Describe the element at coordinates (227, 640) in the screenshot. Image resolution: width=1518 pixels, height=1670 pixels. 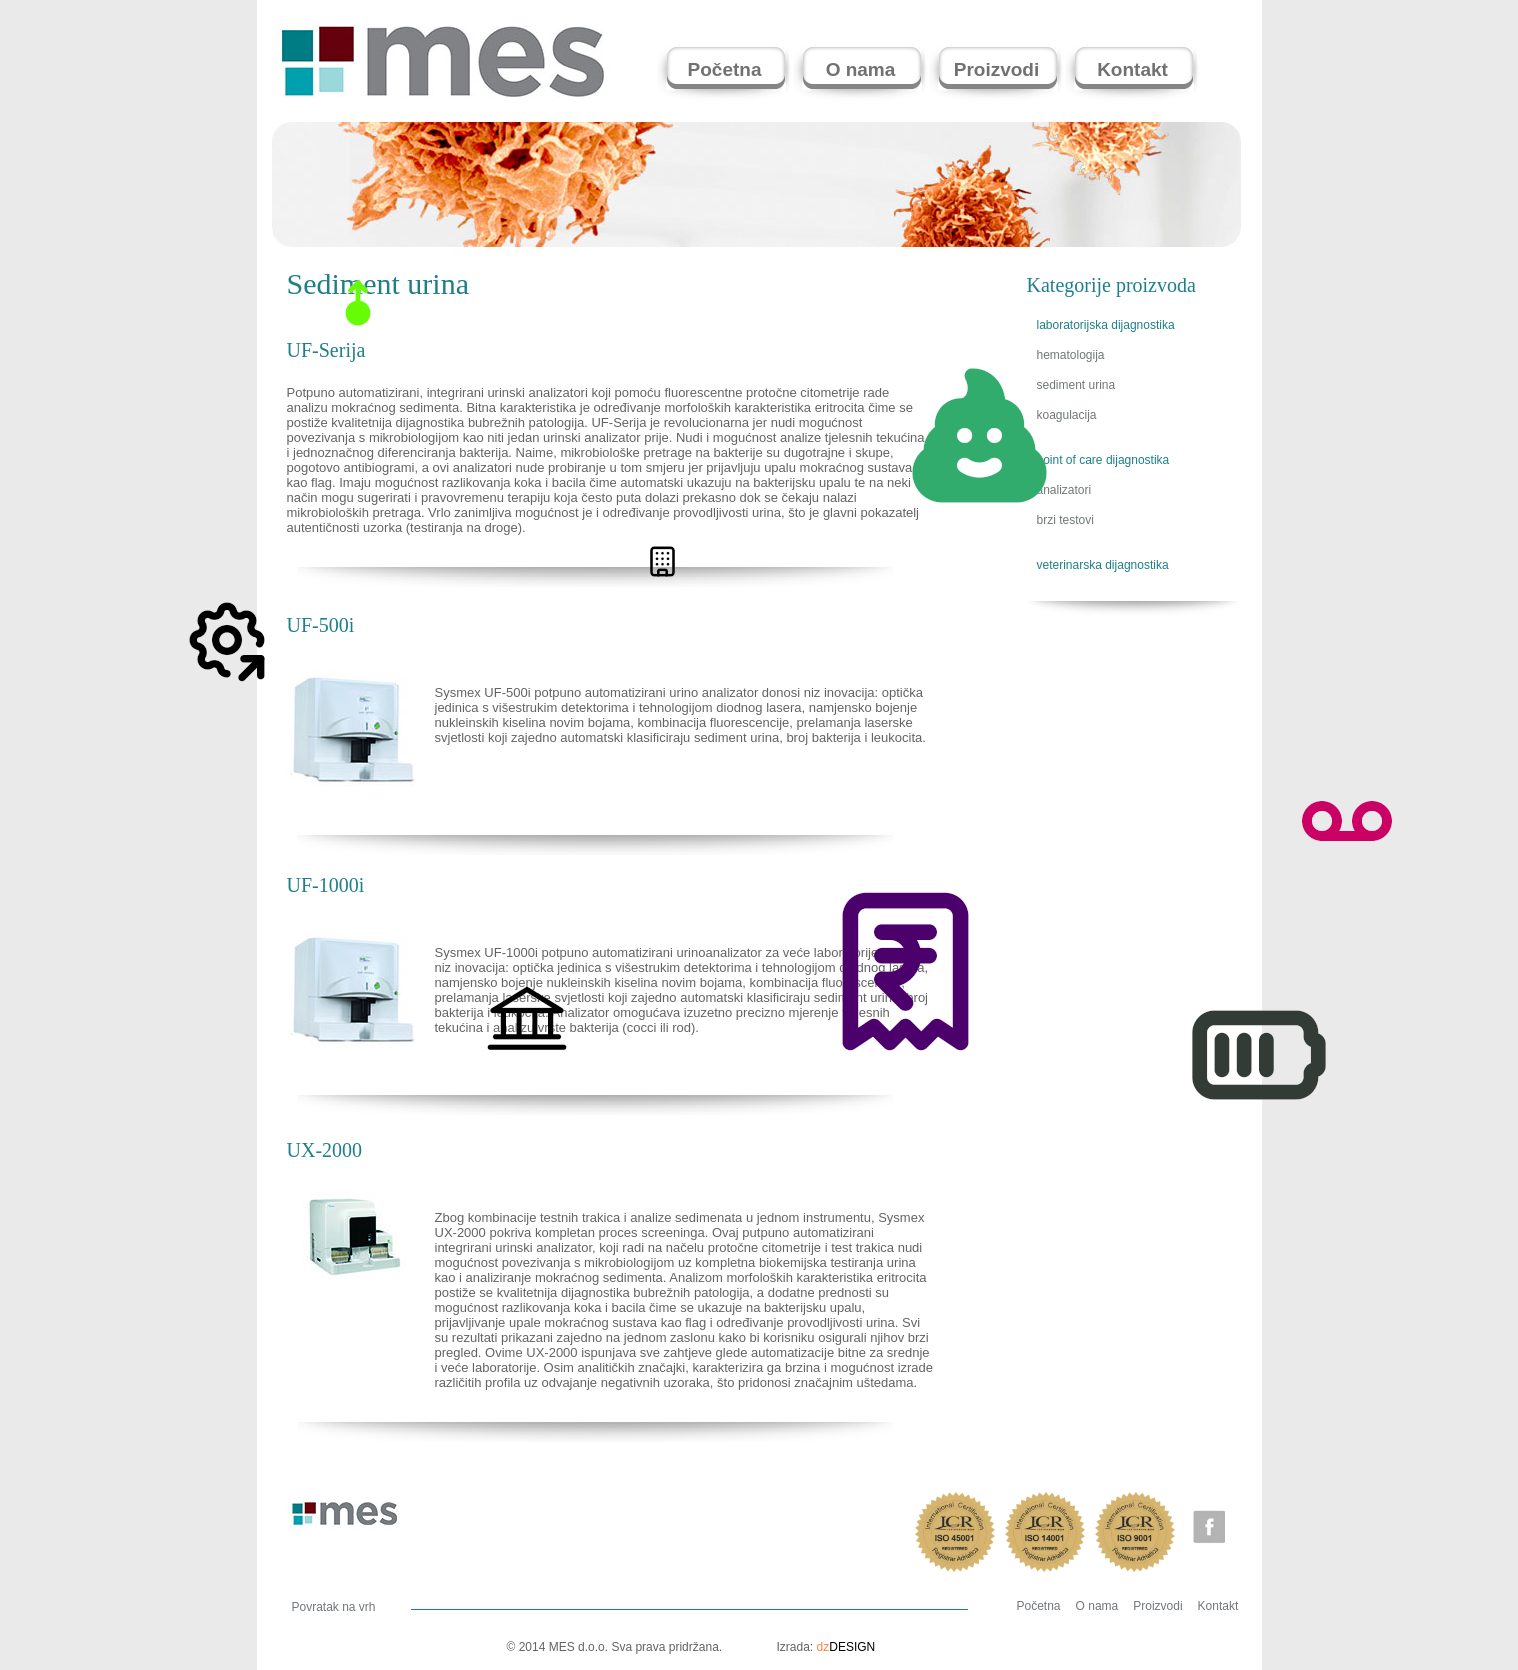
I see `share app or system settings` at that location.